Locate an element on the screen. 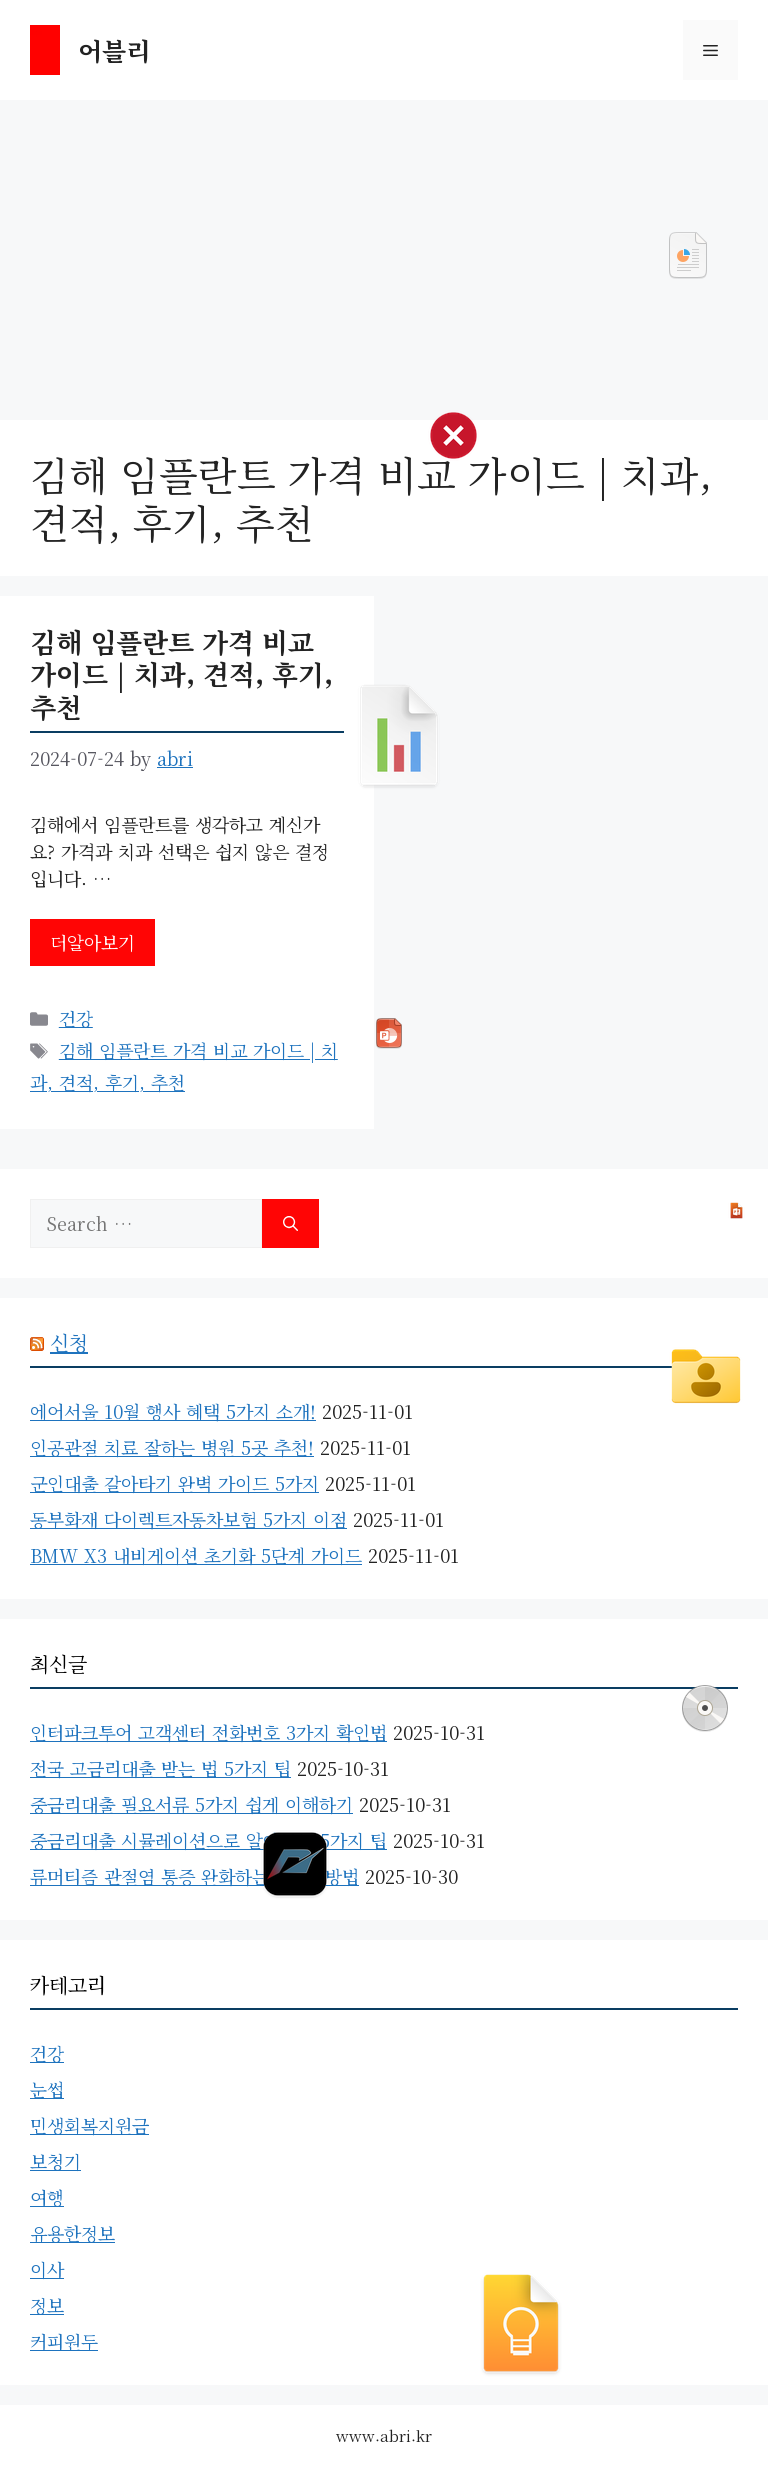 This screenshot has width=768, height=2467. indicates a rewritable CD-RW disc is located at coordinates (705, 1708).